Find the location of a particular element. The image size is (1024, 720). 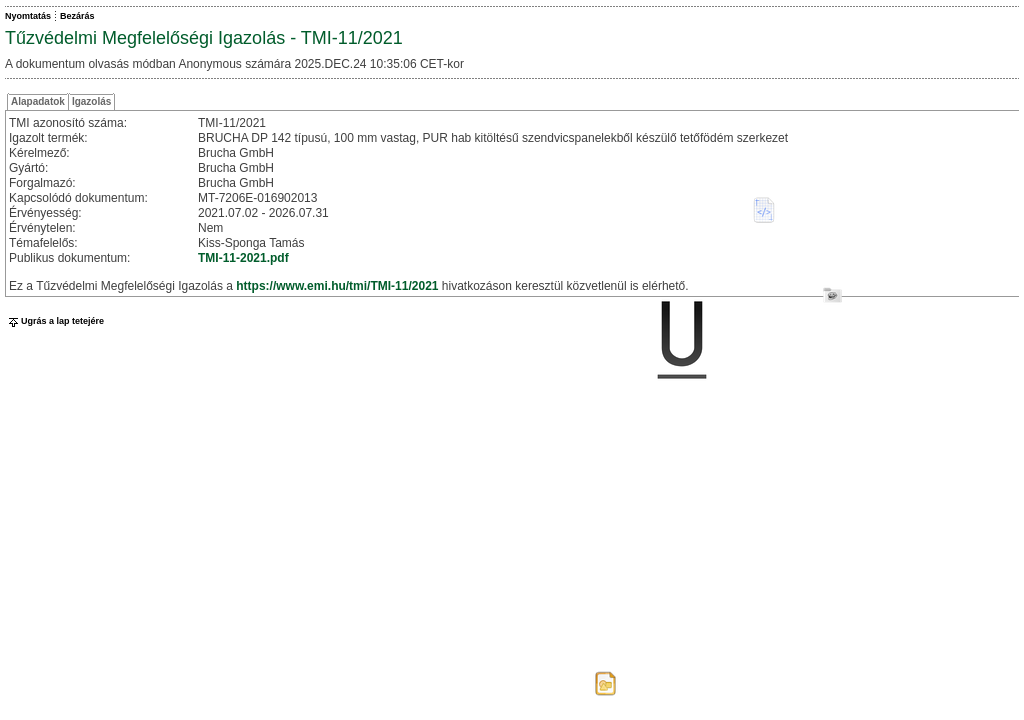

an html template file is located at coordinates (764, 210).